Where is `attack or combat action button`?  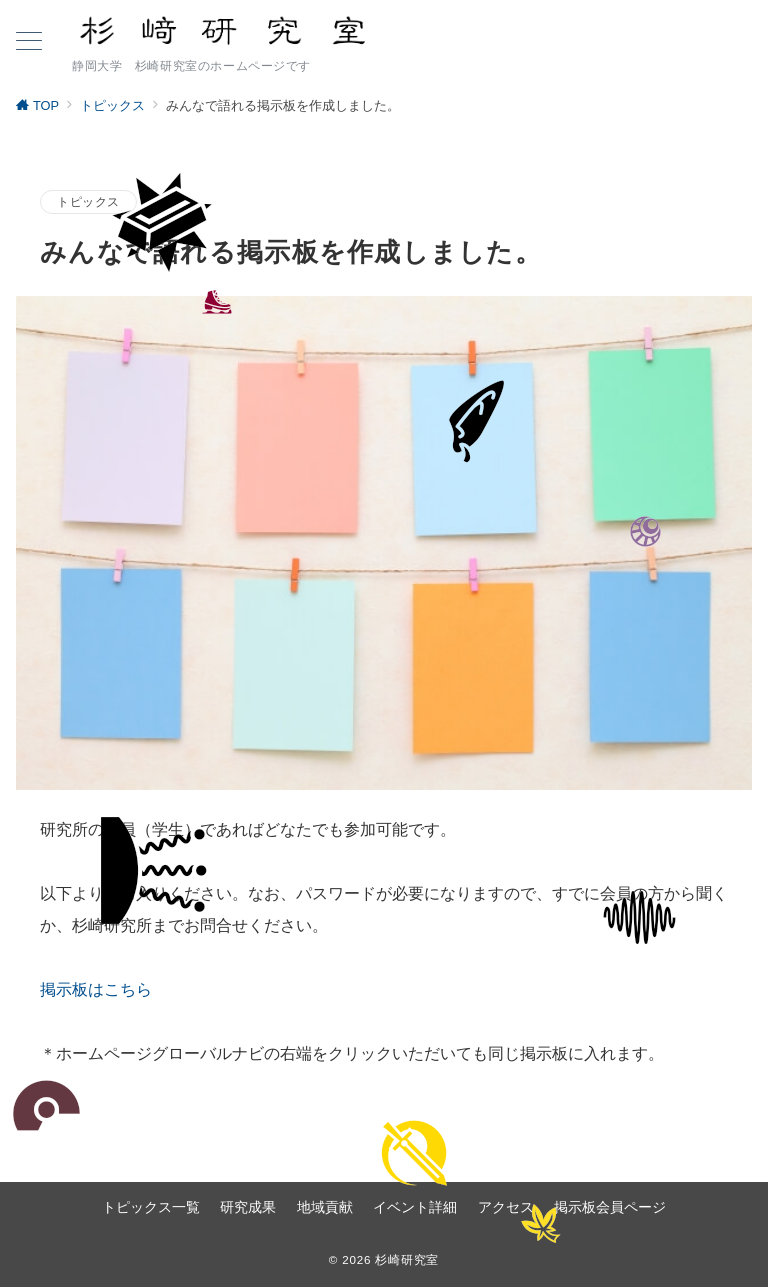 attack or combat action button is located at coordinates (414, 1153).